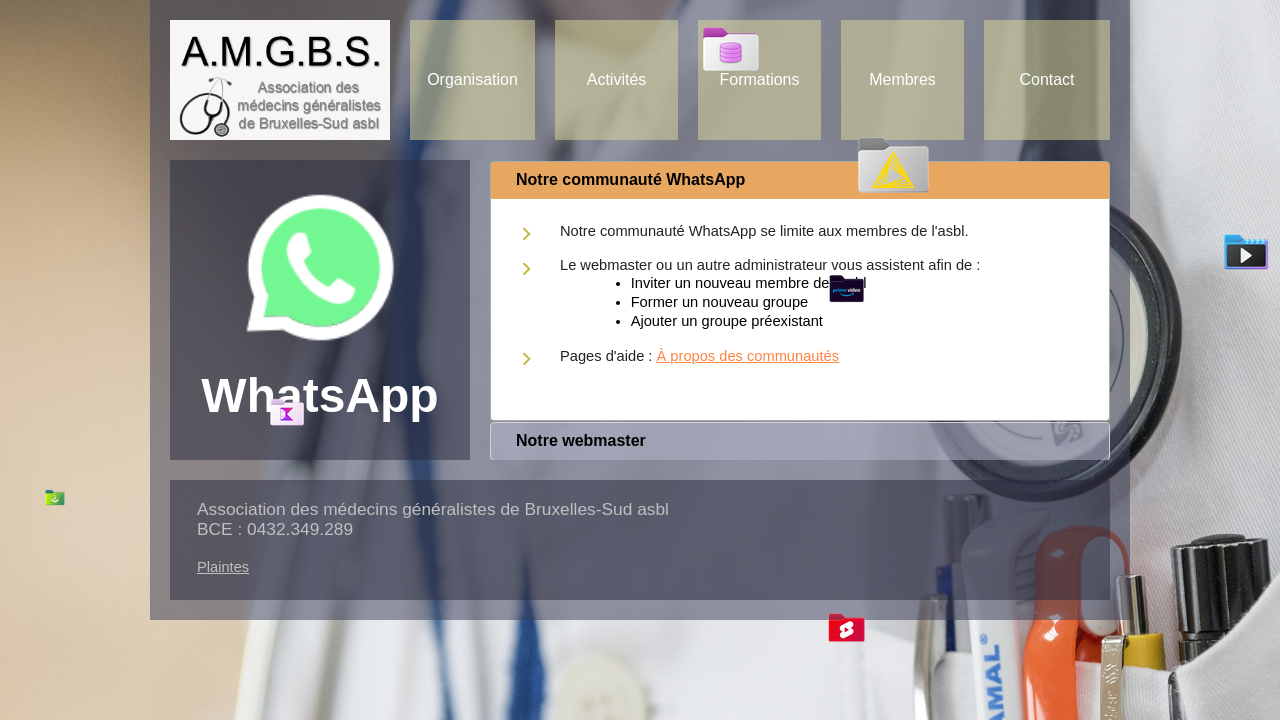 Image resolution: width=1280 pixels, height=720 pixels. Describe the element at coordinates (55, 498) in the screenshot. I see `open your GameJolt games folder` at that location.